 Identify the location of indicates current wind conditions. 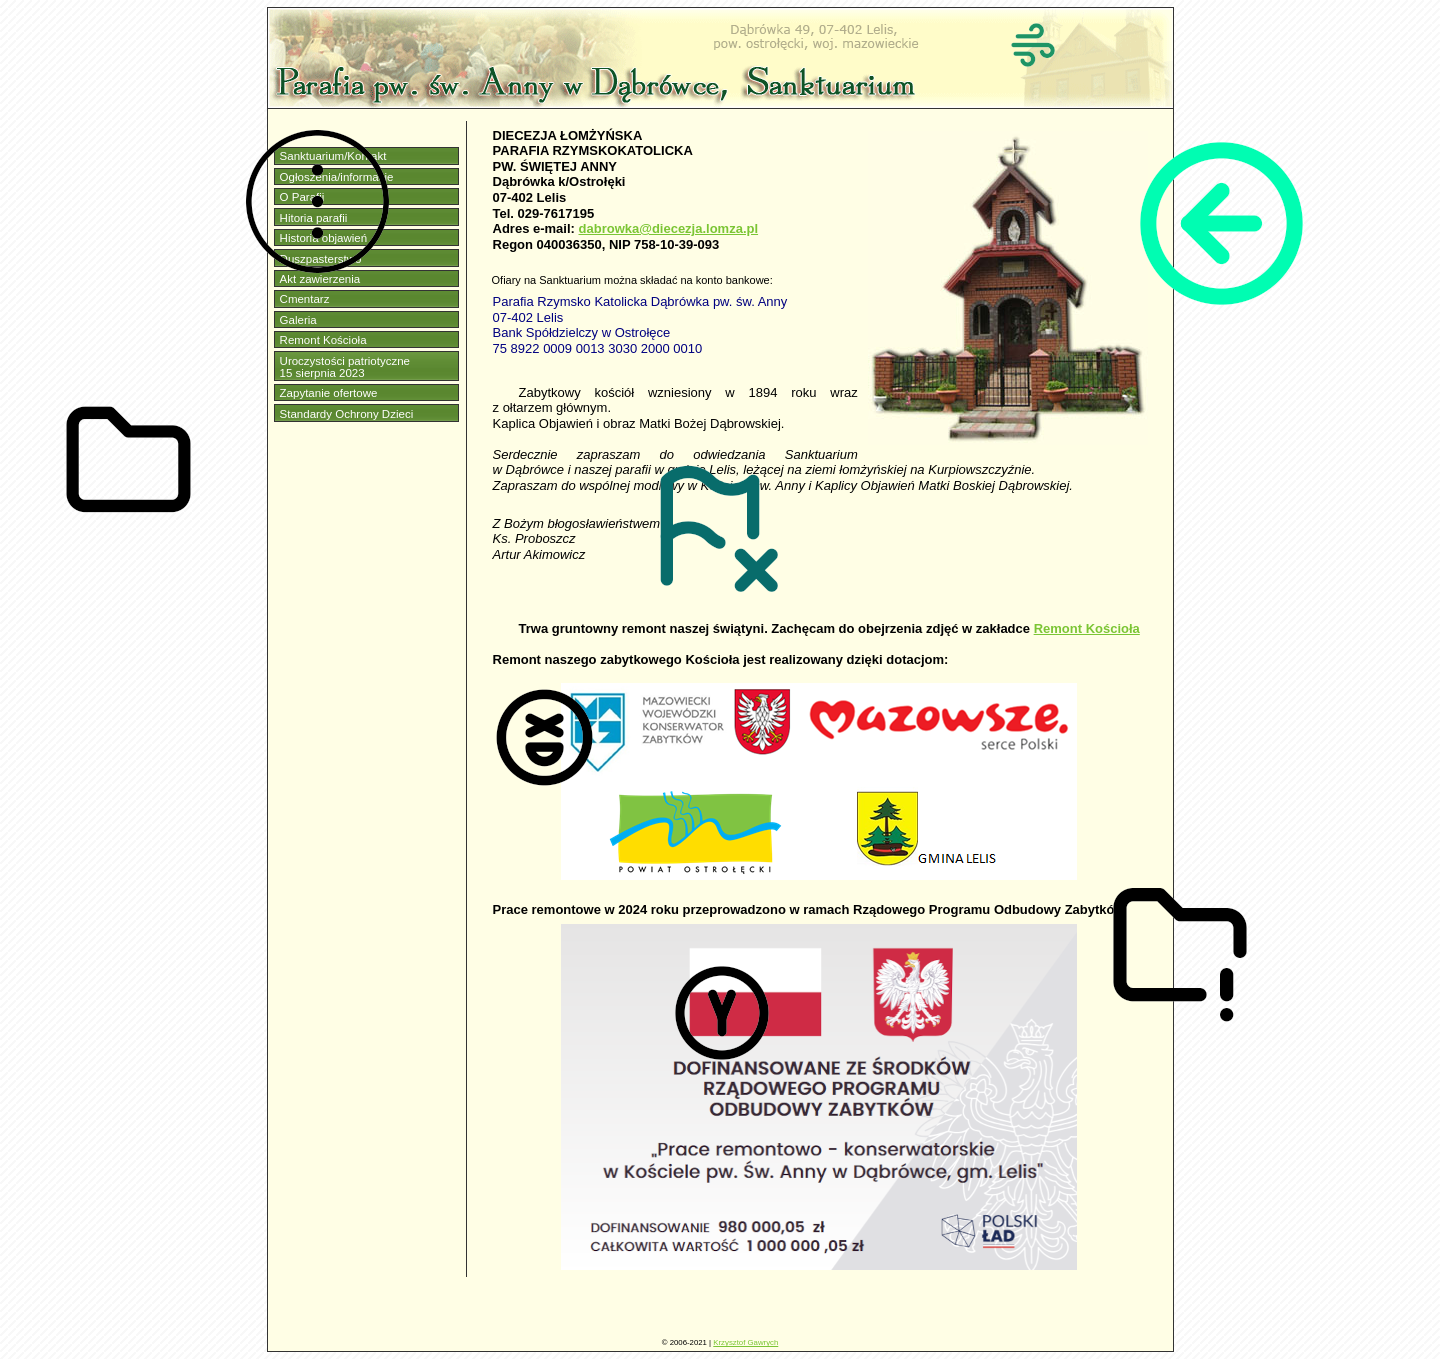
(1033, 45).